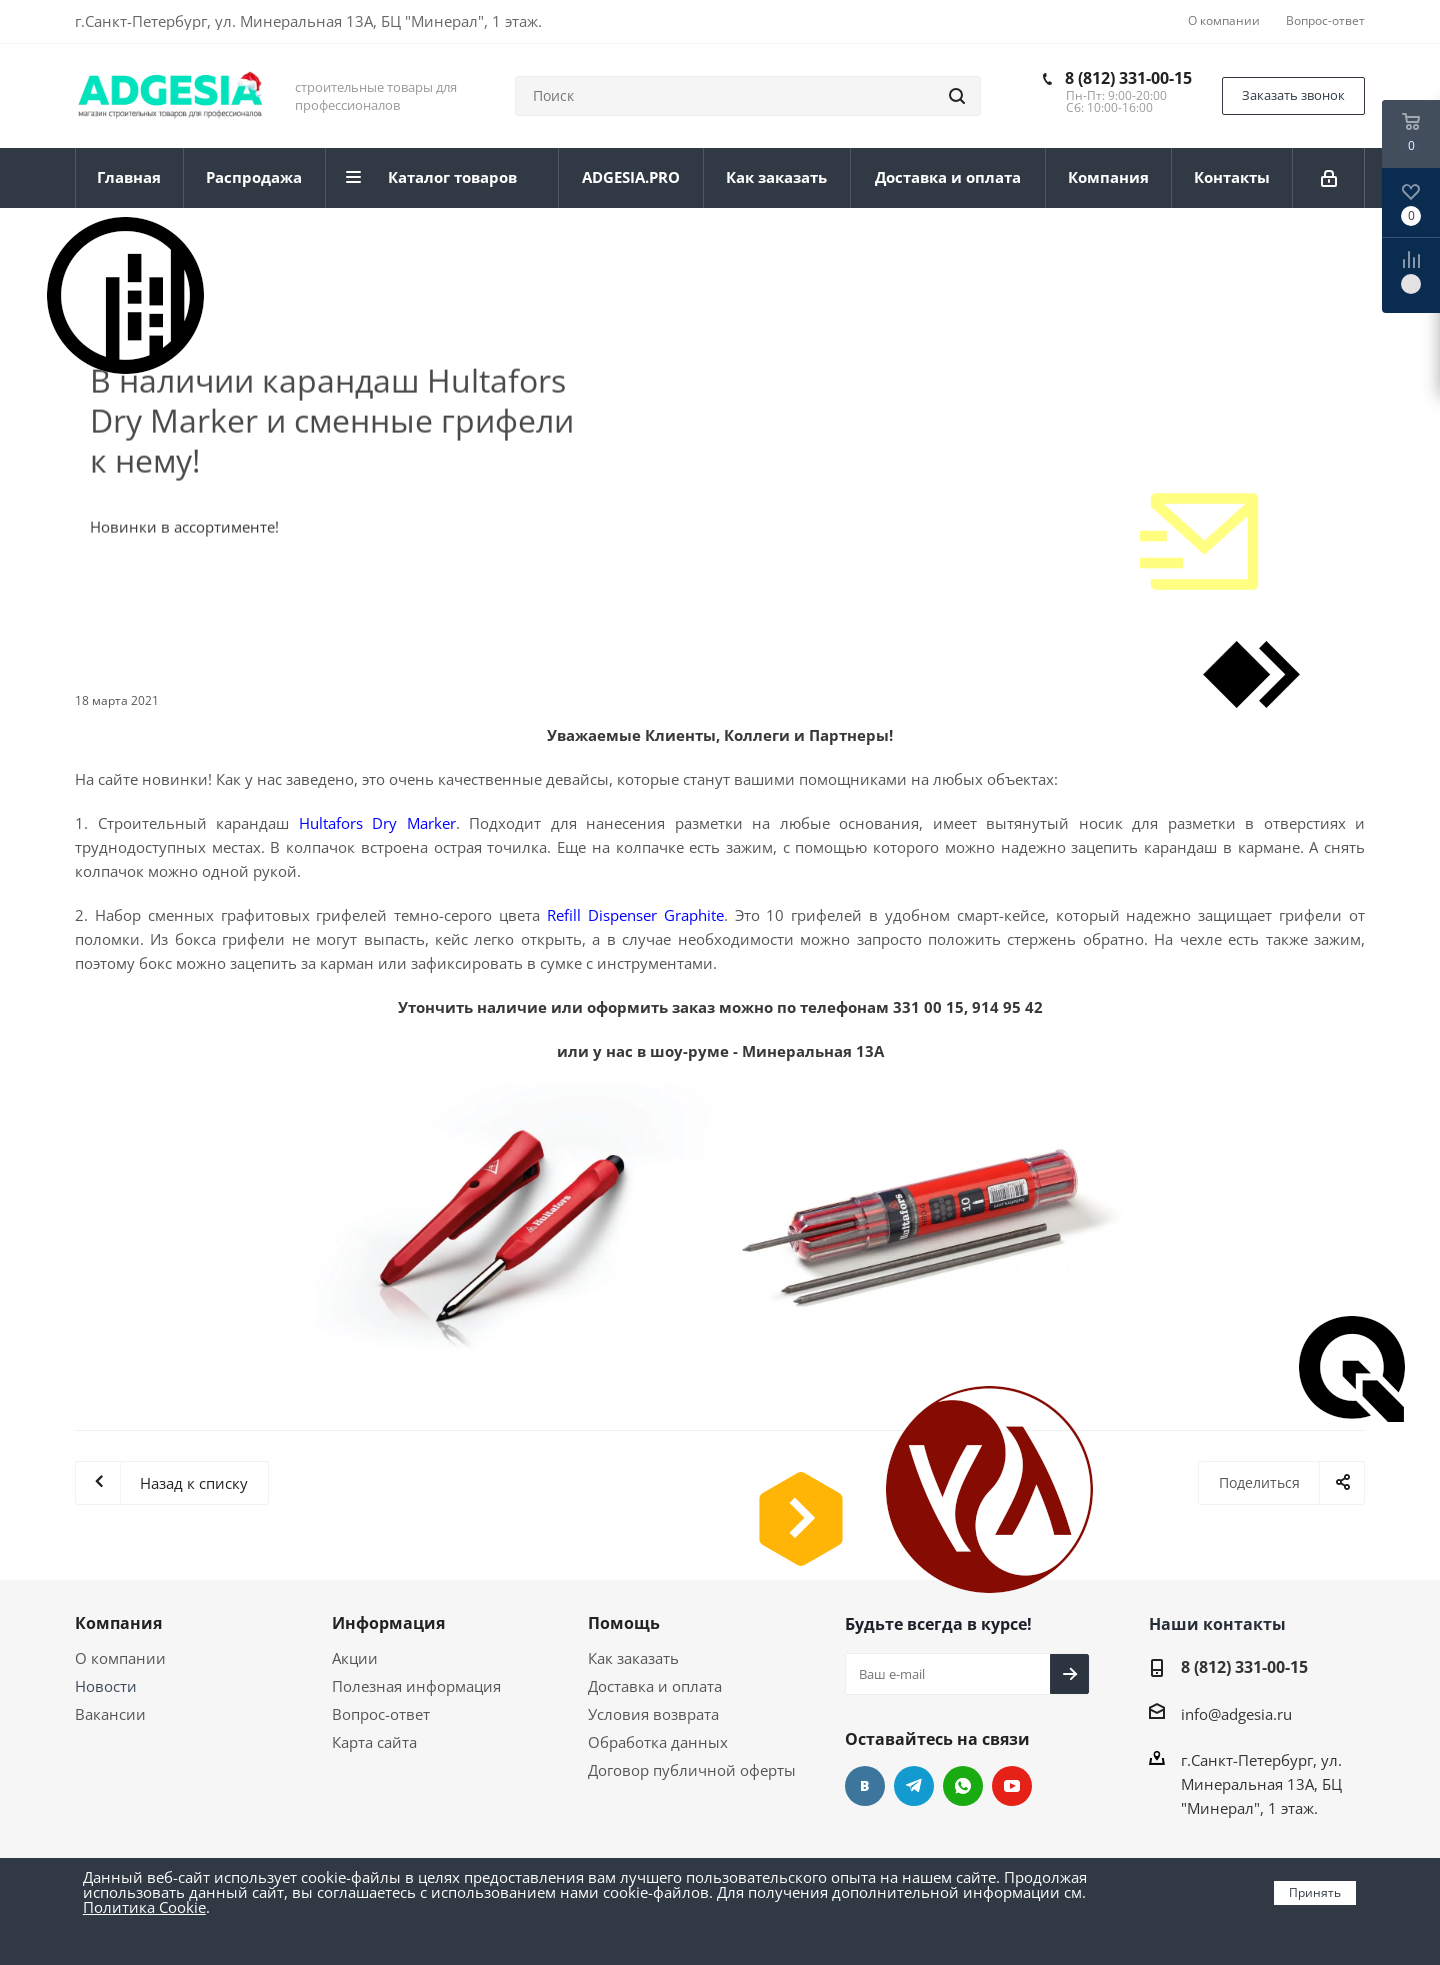 This screenshot has width=1440, height=1965. Describe the element at coordinates (801, 1519) in the screenshot. I see `buddy CI/CD platform logo` at that location.